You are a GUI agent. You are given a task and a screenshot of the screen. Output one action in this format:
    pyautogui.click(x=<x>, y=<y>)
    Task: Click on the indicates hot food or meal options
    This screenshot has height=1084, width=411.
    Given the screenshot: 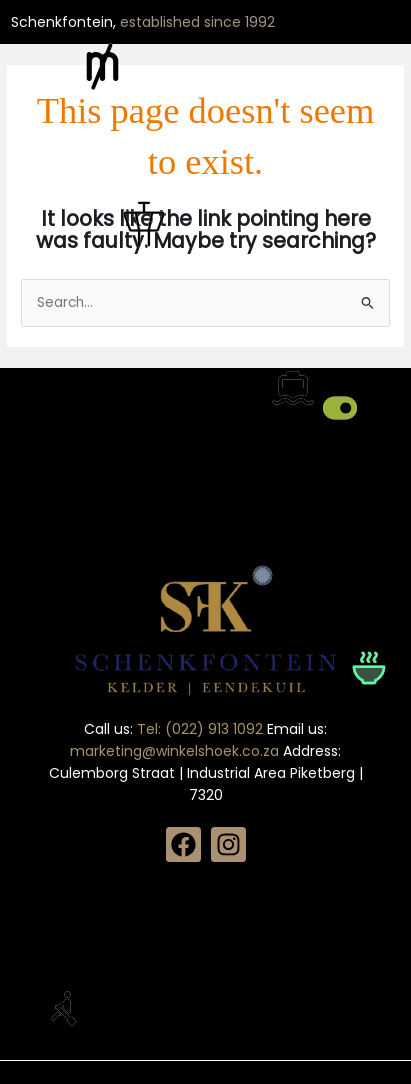 What is the action you would take?
    pyautogui.click(x=369, y=668)
    